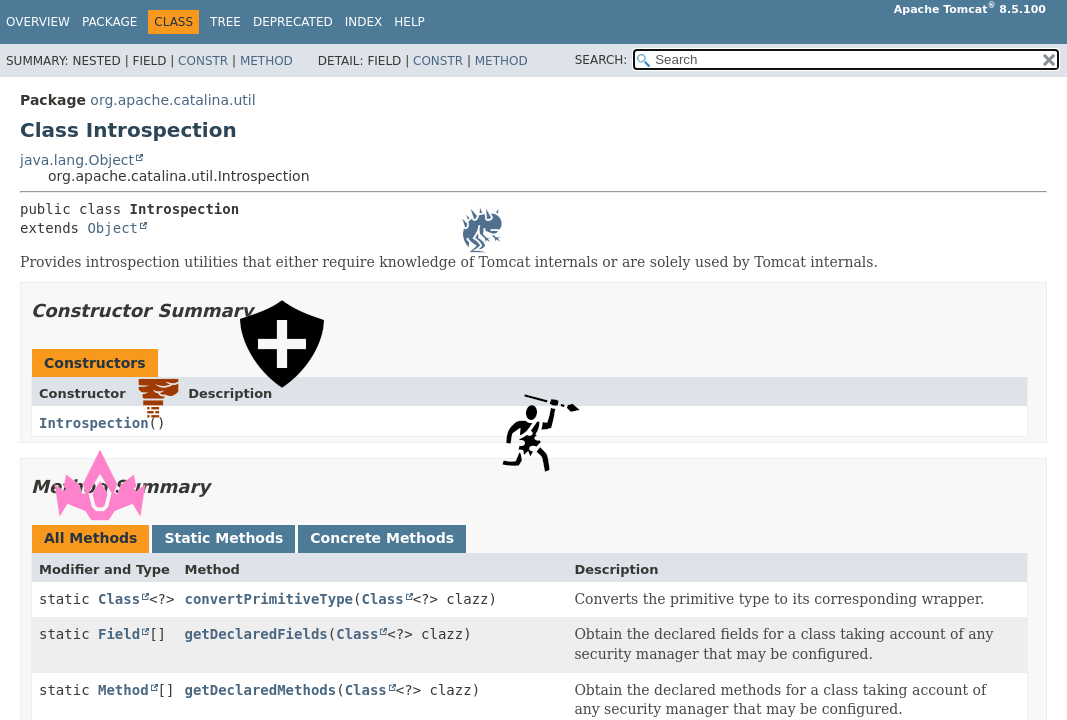 Image resolution: width=1067 pixels, height=720 pixels. What do you see at coordinates (158, 398) in the screenshot?
I see `indicates a fireplace or heating feature` at bounding box center [158, 398].